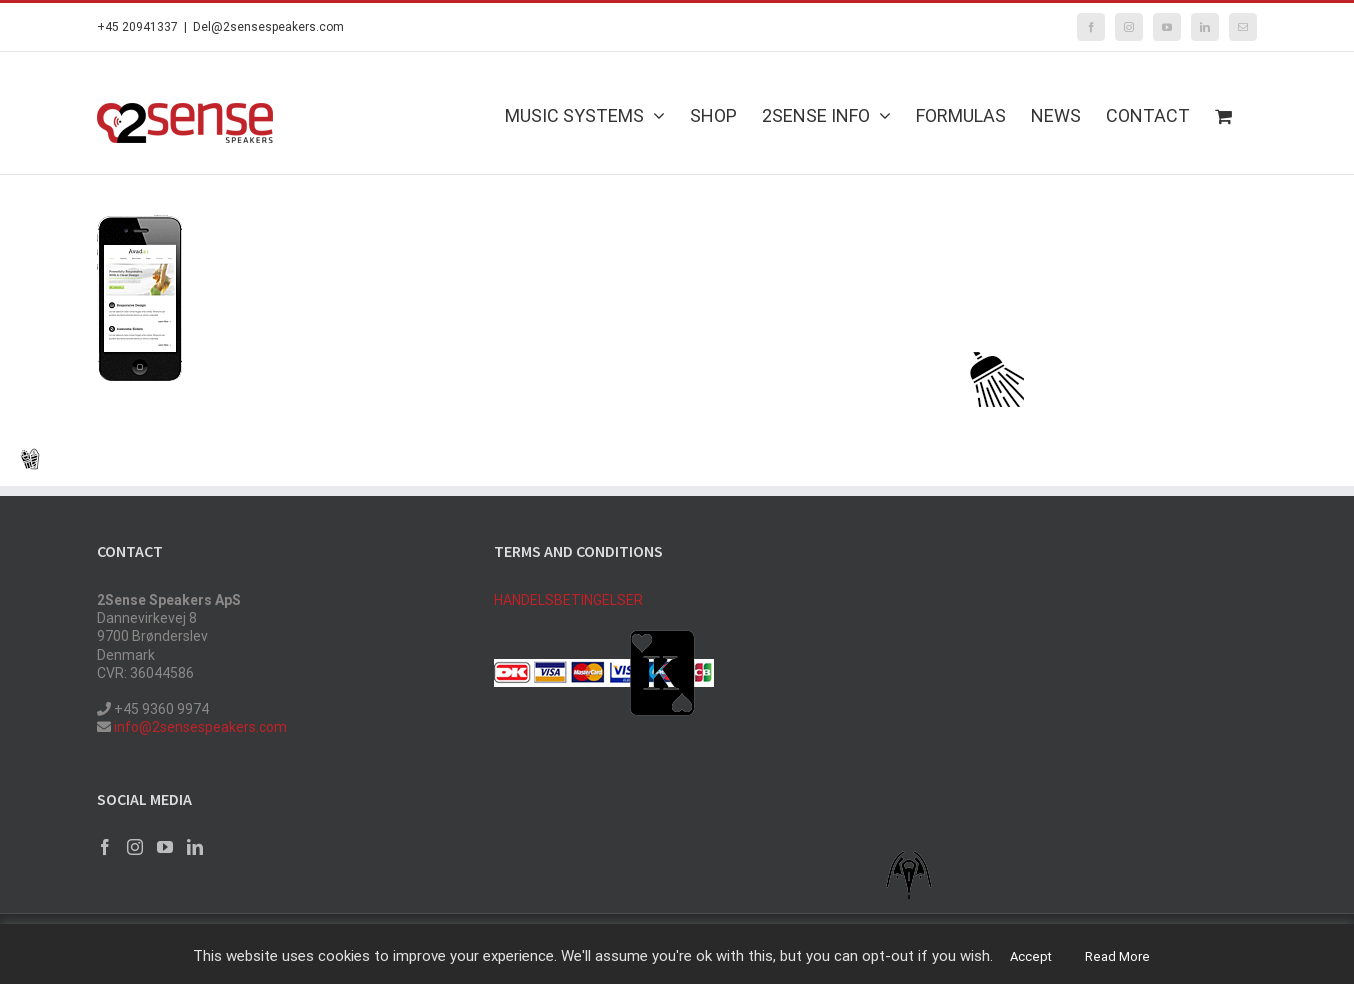 The width and height of the screenshot is (1354, 984). Describe the element at coordinates (30, 459) in the screenshot. I see `view ancient Egyptian artifacts or exhibits` at that location.